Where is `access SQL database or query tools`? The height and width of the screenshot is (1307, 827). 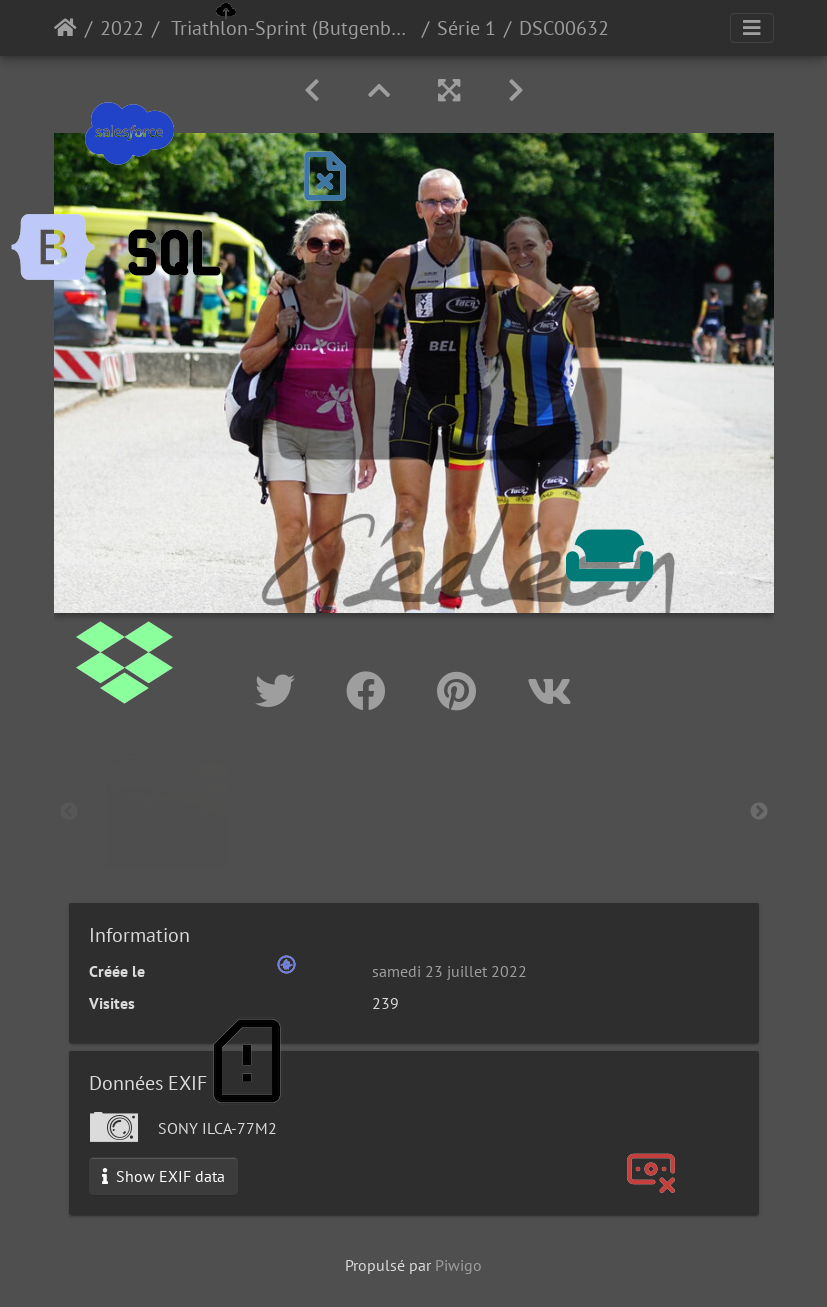 access SQL database or query tools is located at coordinates (174, 252).